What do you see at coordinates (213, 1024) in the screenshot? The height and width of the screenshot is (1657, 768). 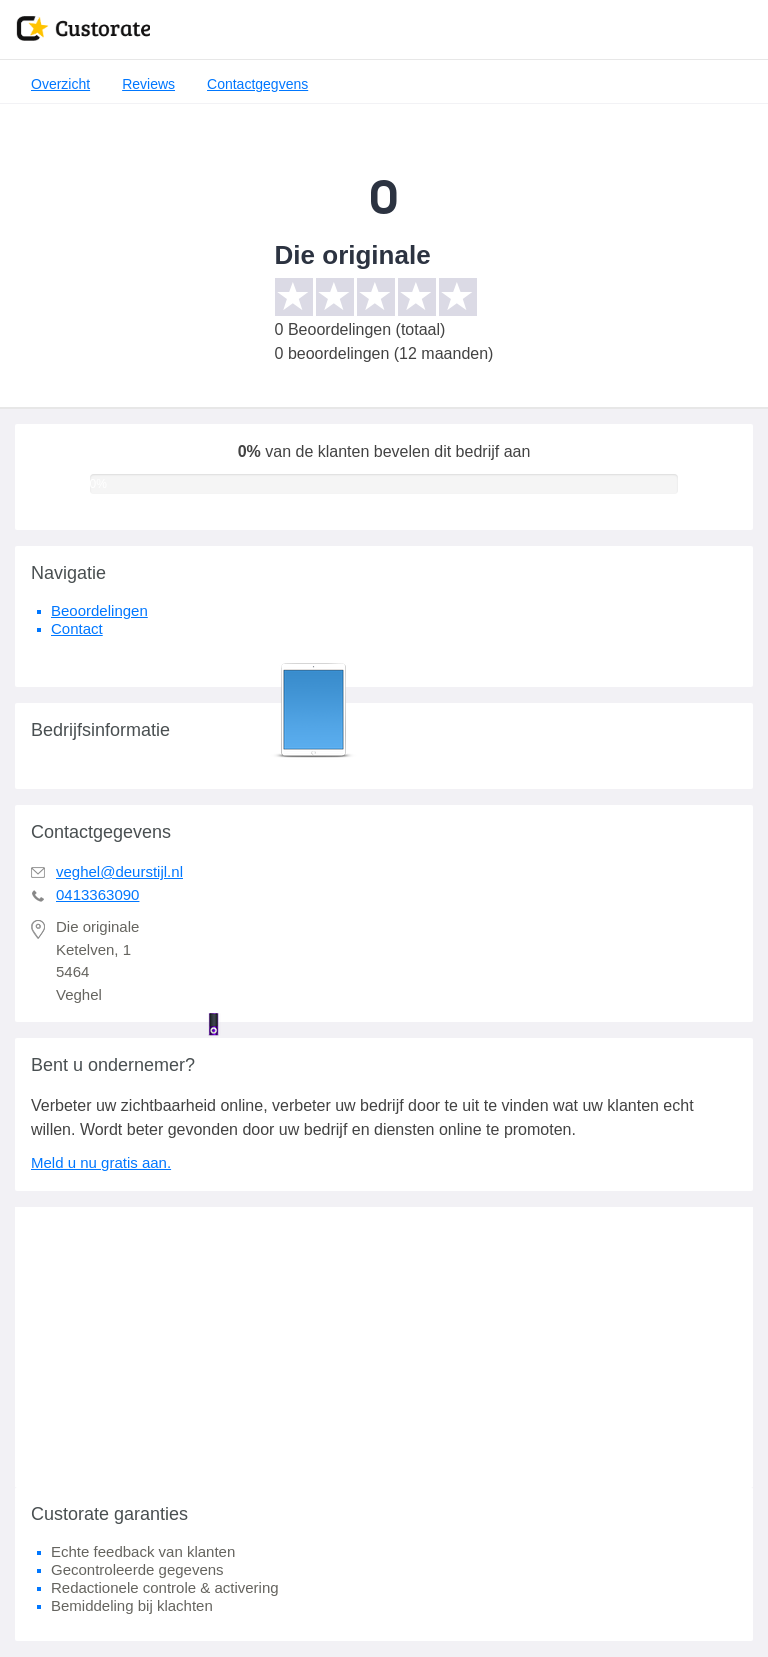 I see `indicates a connected iPod nano device` at bounding box center [213, 1024].